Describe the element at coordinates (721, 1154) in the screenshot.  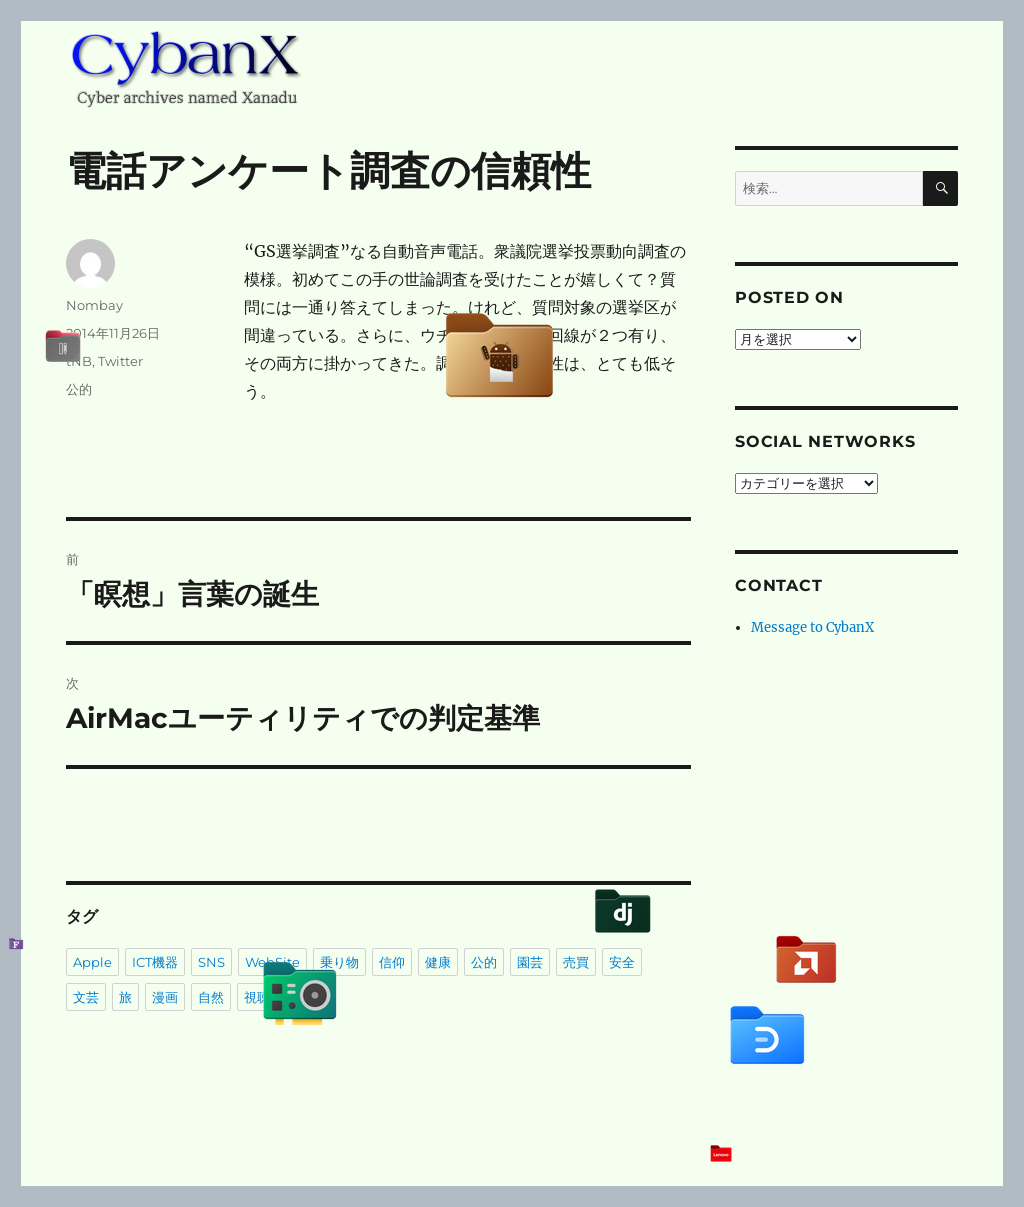
I see `open folder containing Lenovo files or applications` at that location.